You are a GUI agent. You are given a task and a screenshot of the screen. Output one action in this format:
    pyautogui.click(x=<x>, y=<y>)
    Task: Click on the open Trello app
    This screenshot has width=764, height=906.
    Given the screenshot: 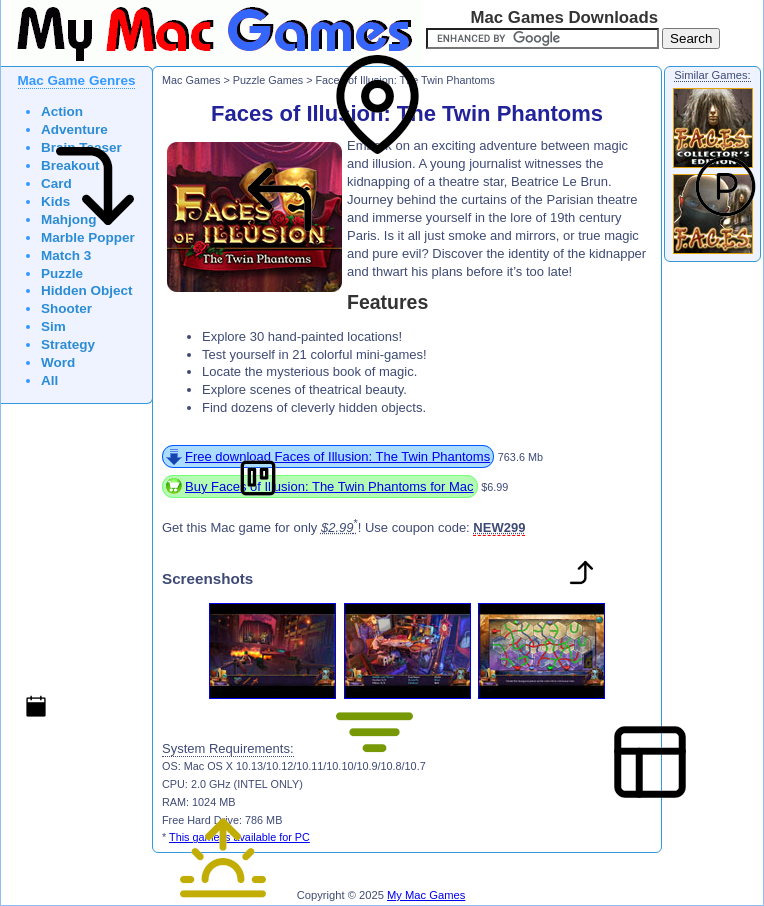 What is the action you would take?
    pyautogui.click(x=258, y=478)
    